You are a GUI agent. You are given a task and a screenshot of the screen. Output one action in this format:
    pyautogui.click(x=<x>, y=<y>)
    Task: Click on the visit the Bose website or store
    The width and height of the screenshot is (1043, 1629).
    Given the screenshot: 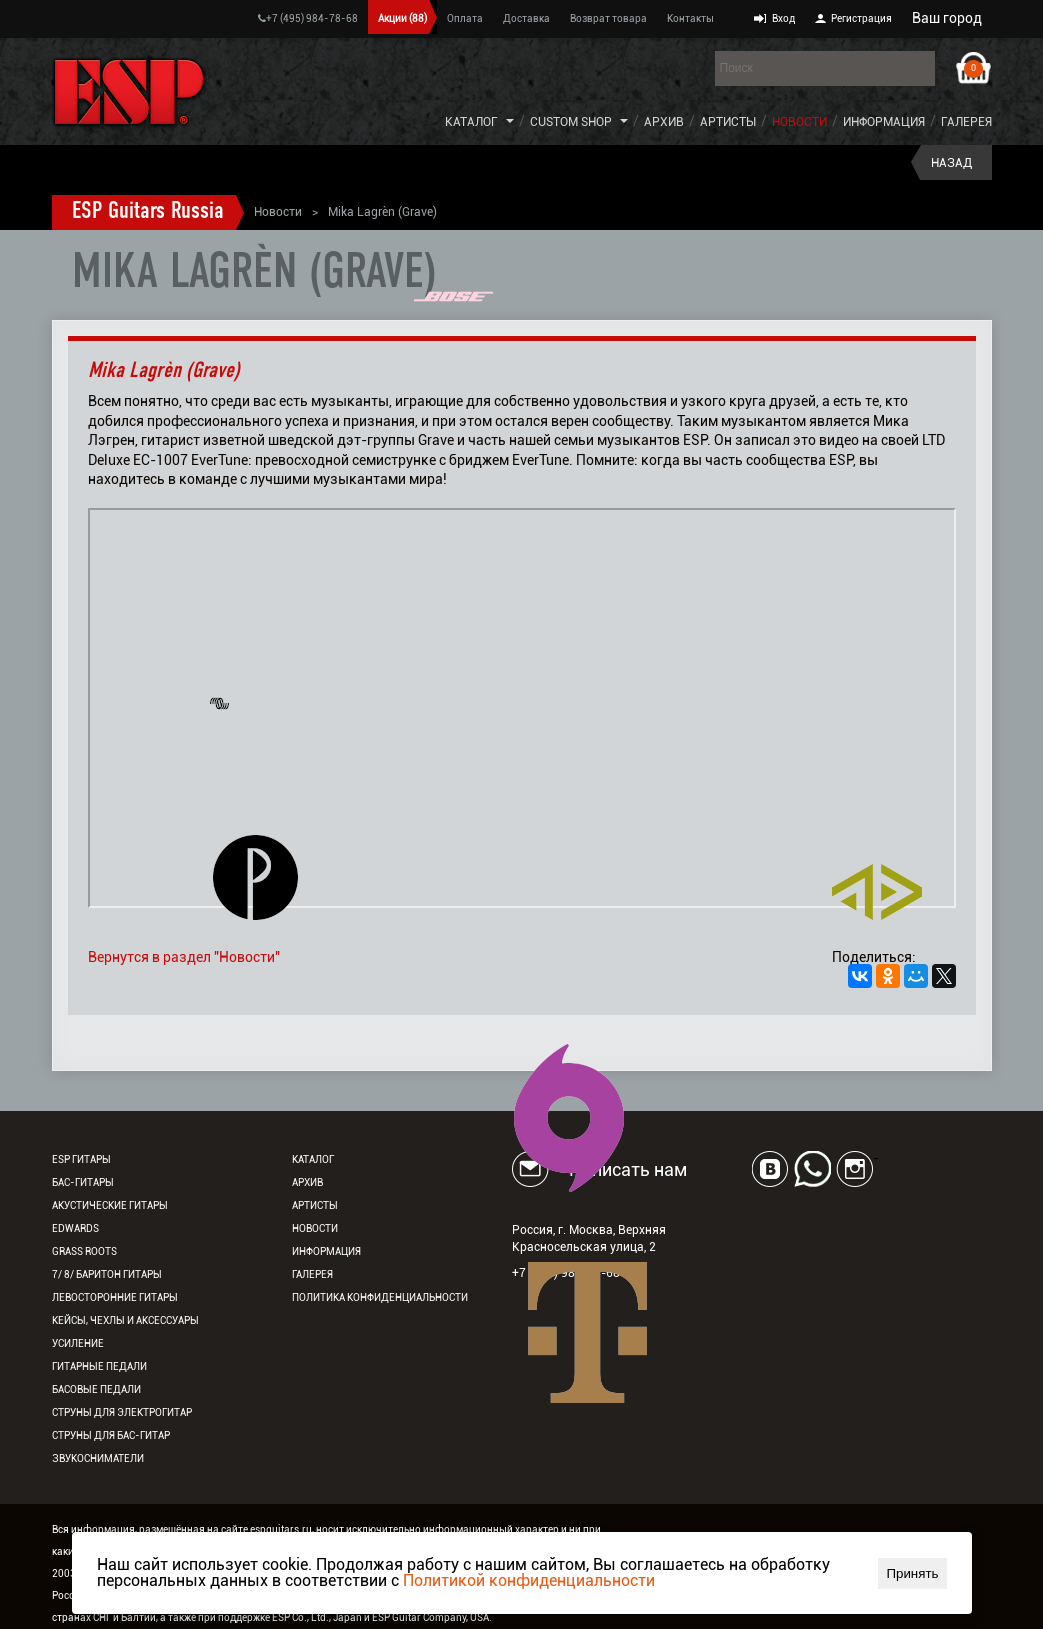 What is the action you would take?
    pyautogui.click(x=453, y=296)
    